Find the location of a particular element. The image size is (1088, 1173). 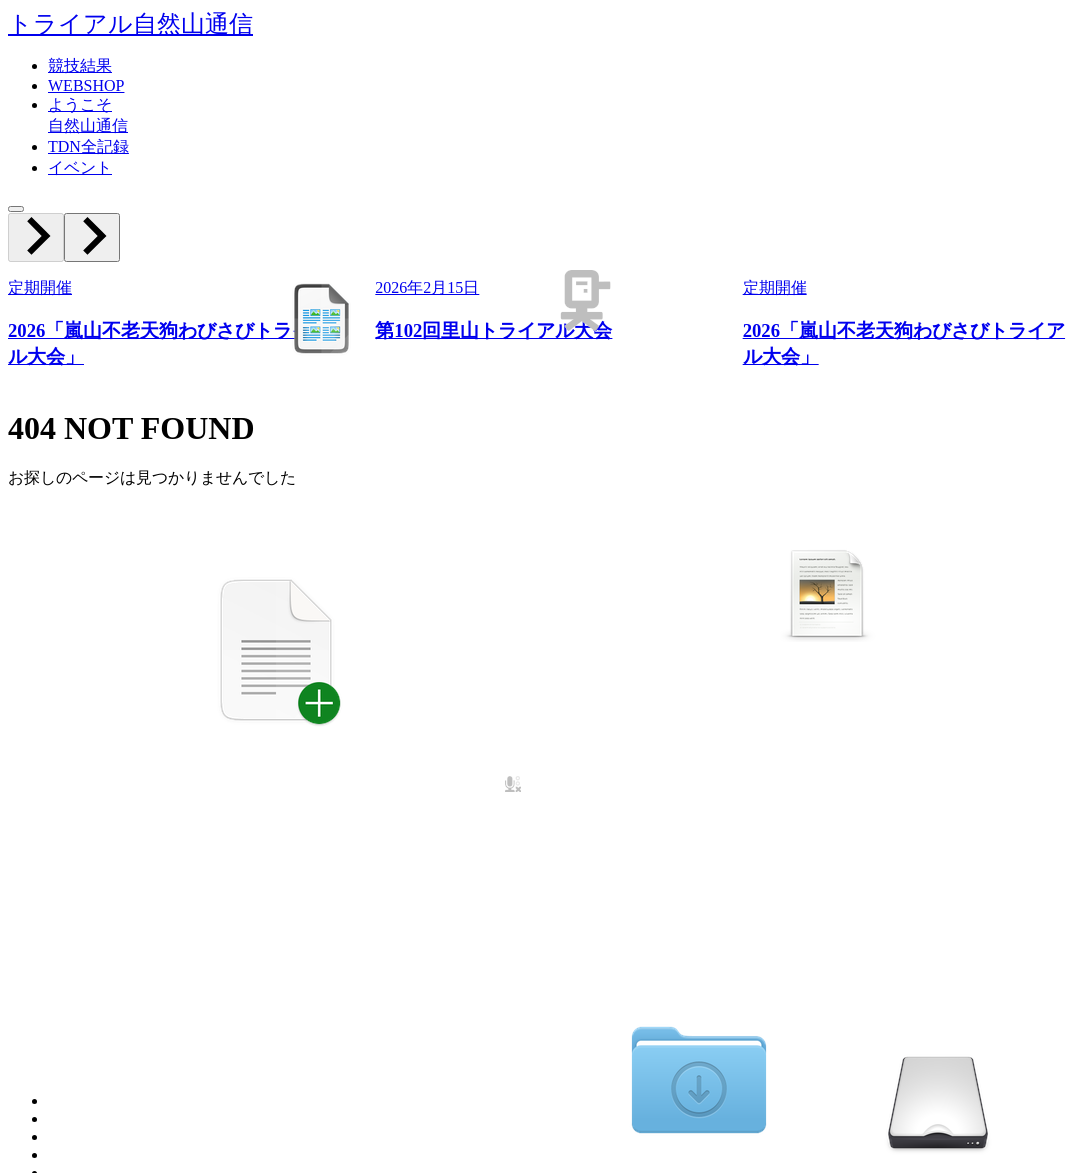

open downloads folder is located at coordinates (699, 1080).